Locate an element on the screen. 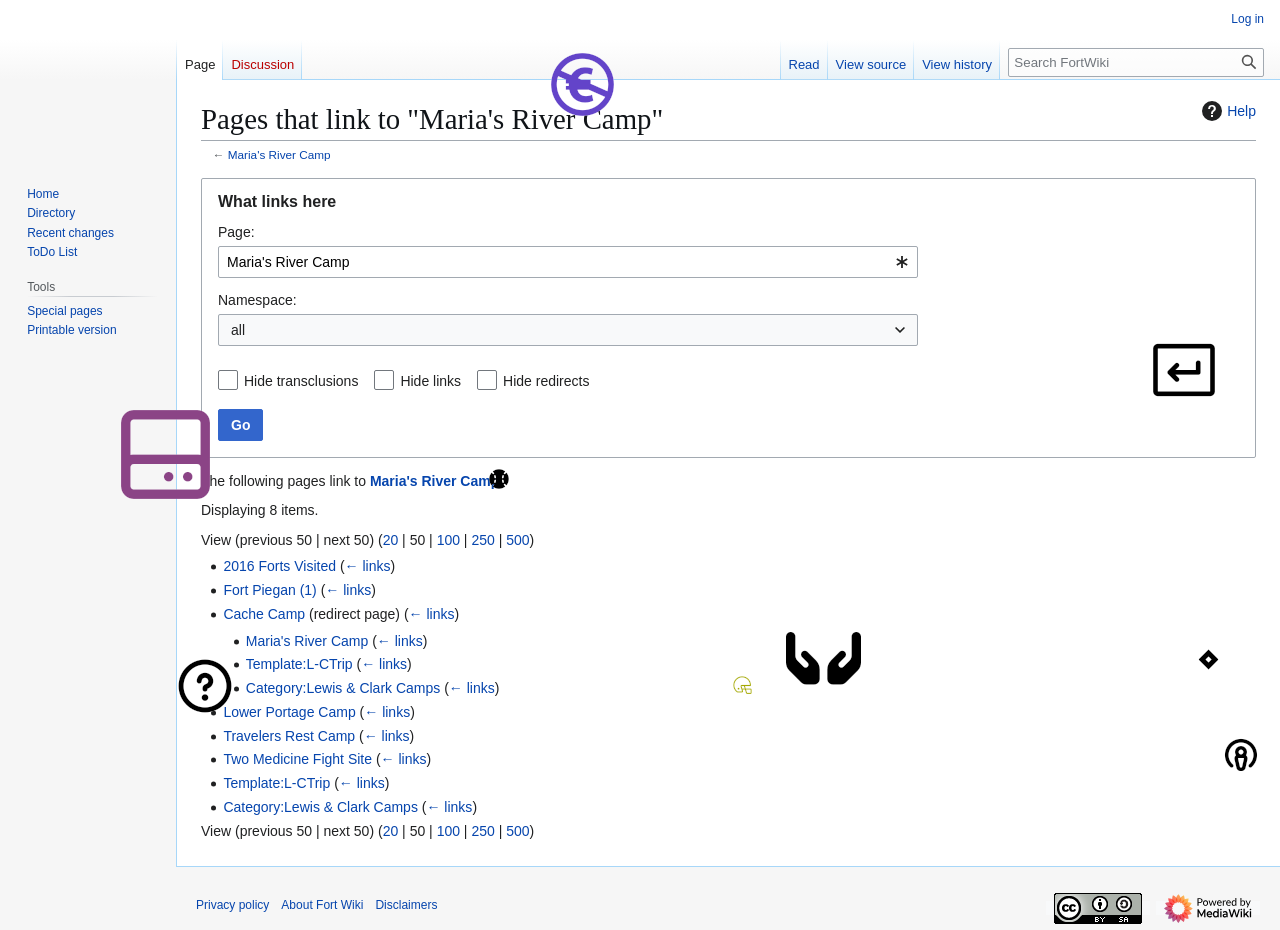 This screenshot has height=930, width=1280. indicates non-commercial use license for european content is located at coordinates (582, 84).